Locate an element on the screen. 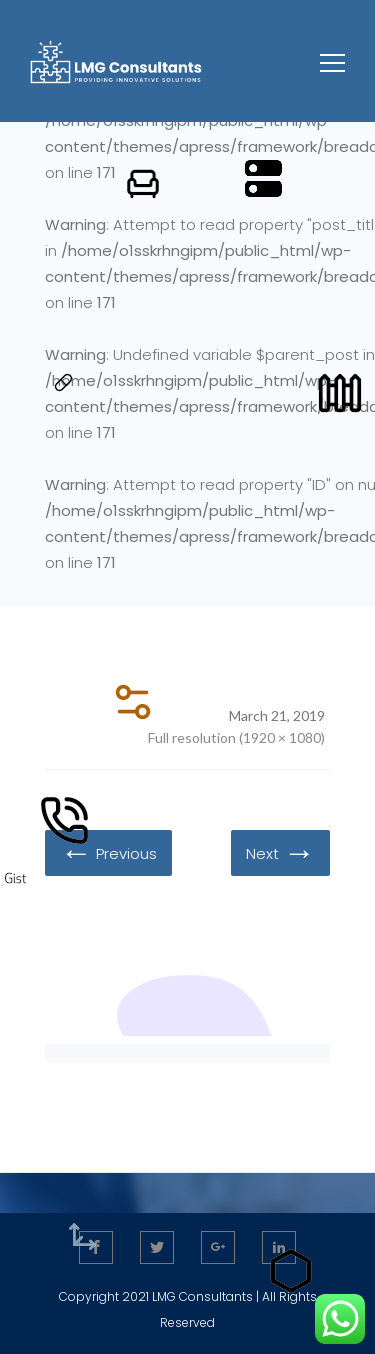 Image resolution: width=375 pixels, height=1354 pixels. access medication reminders or prescriptions is located at coordinates (63, 382).